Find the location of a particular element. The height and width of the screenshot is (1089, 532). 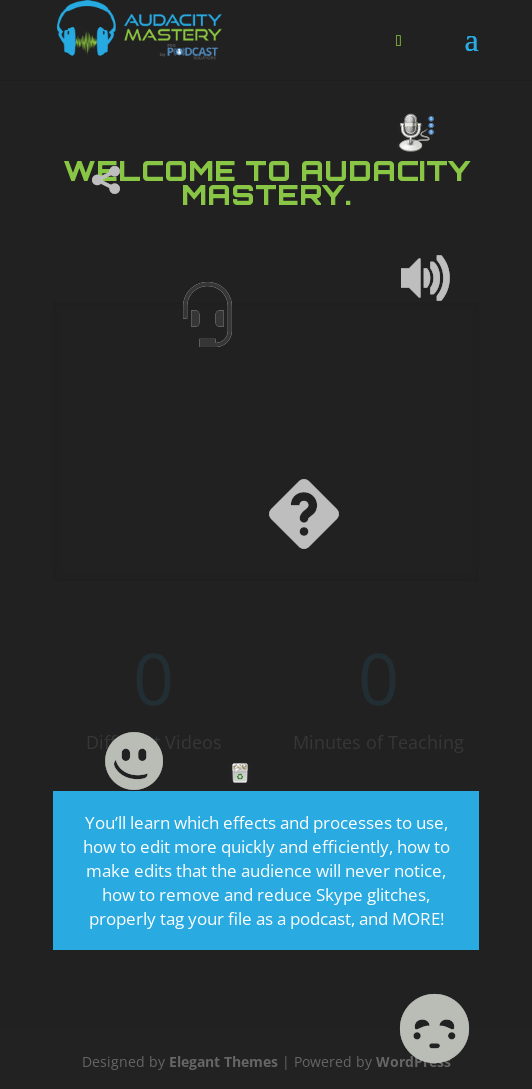

indicates embarrassment or awkwardness in a reaction is located at coordinates (434, 1028).